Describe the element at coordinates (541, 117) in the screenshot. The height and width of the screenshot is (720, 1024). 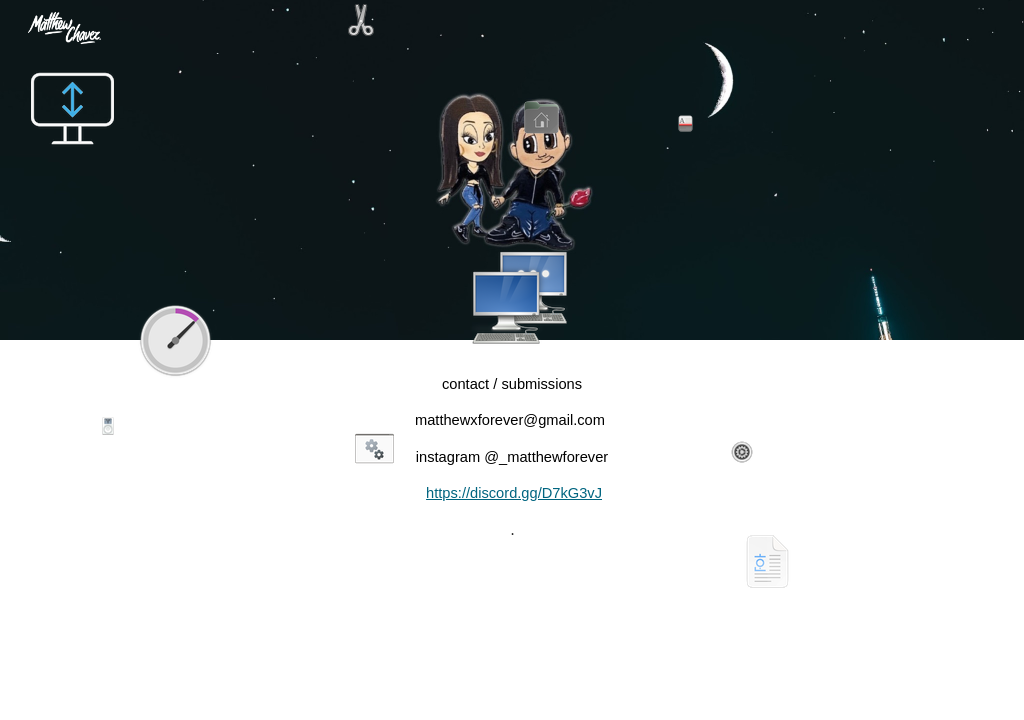
I see `access your home folder` at that location.